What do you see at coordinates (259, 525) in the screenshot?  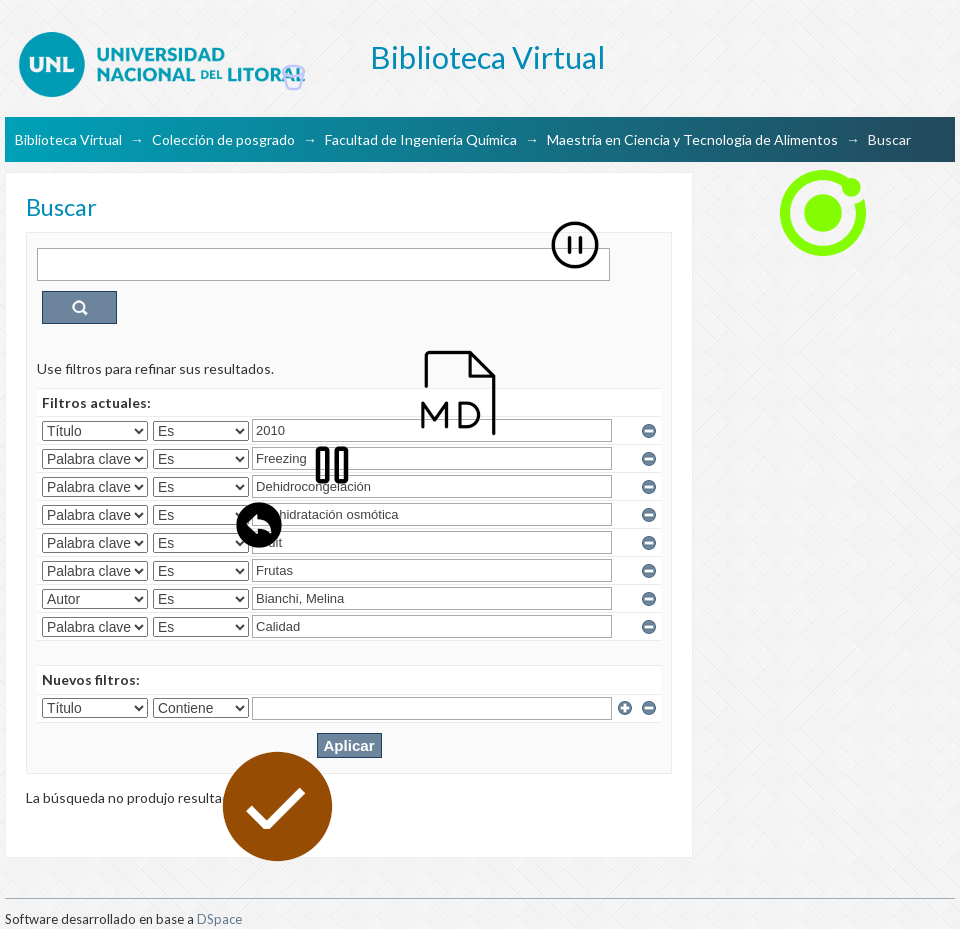 I see `undo the last action` at bounding box center [259, 525].